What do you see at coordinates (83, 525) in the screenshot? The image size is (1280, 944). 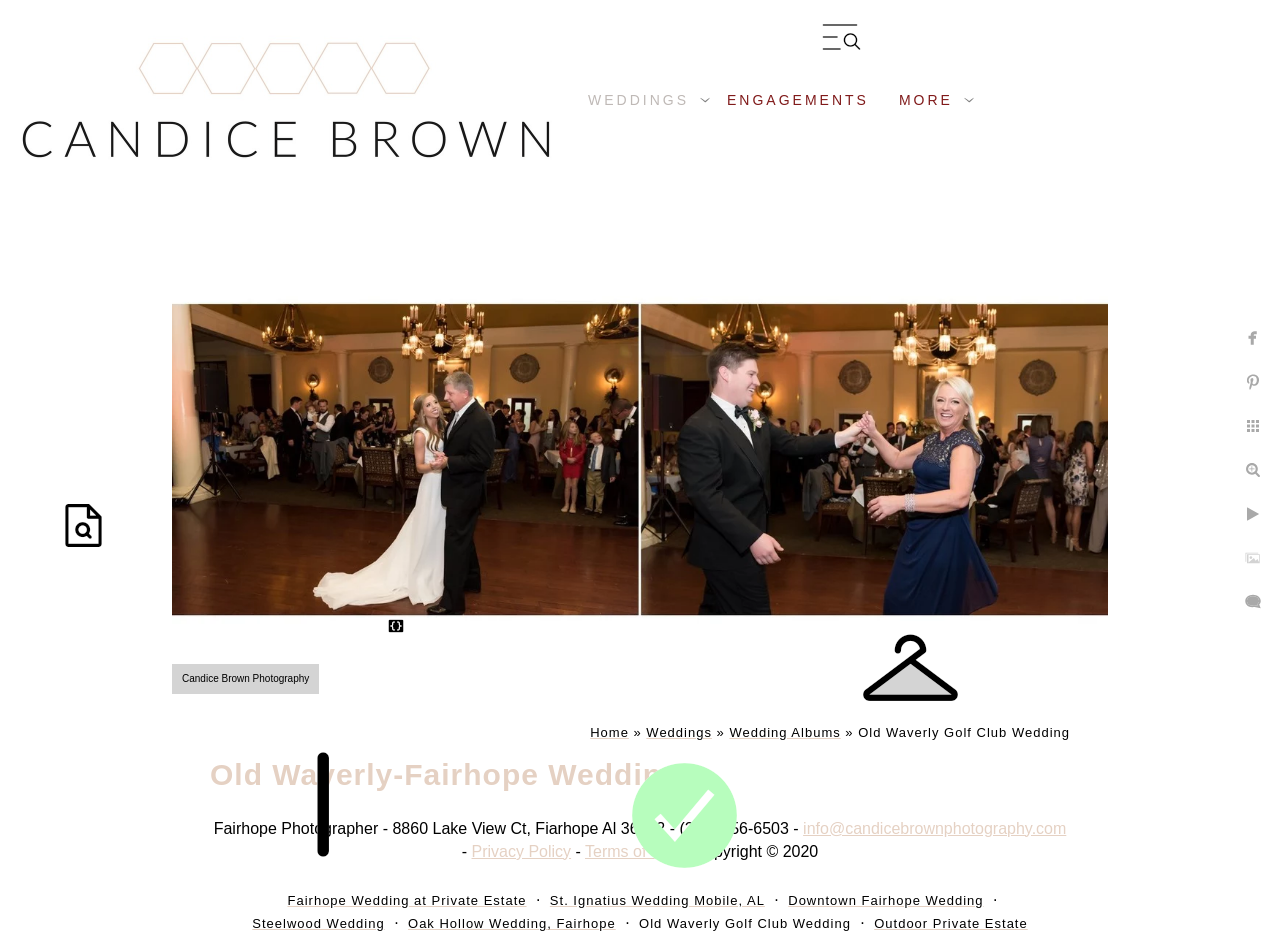 I see `search within a document` at bounding box center [83, 525].